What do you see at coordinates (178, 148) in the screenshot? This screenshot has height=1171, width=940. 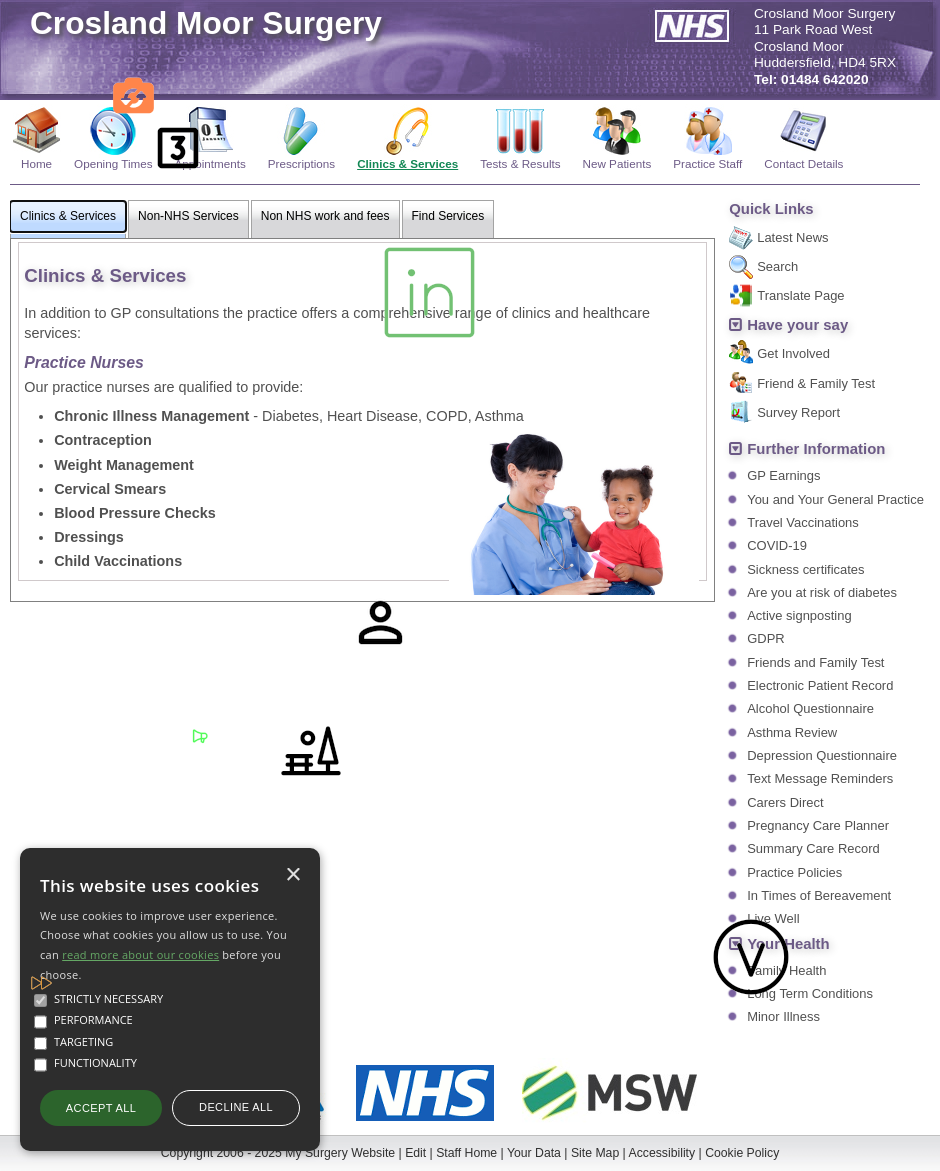 I see `indicates step three in a numbered sequence` at bounding box center [178, 148].